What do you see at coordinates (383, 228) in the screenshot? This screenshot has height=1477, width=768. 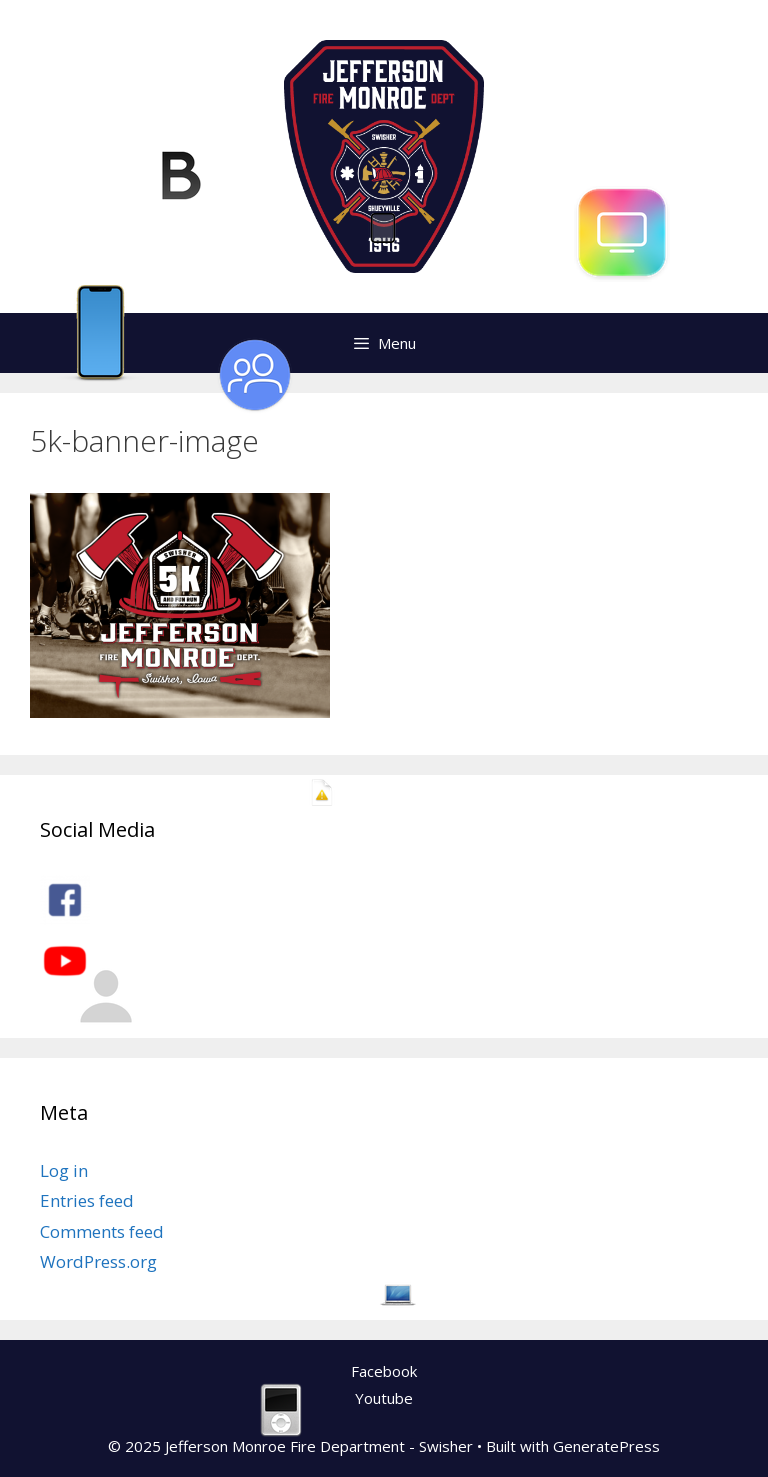 I see `iPad device with Face ID in sidebar navigation` at bounding box center [383, 228].